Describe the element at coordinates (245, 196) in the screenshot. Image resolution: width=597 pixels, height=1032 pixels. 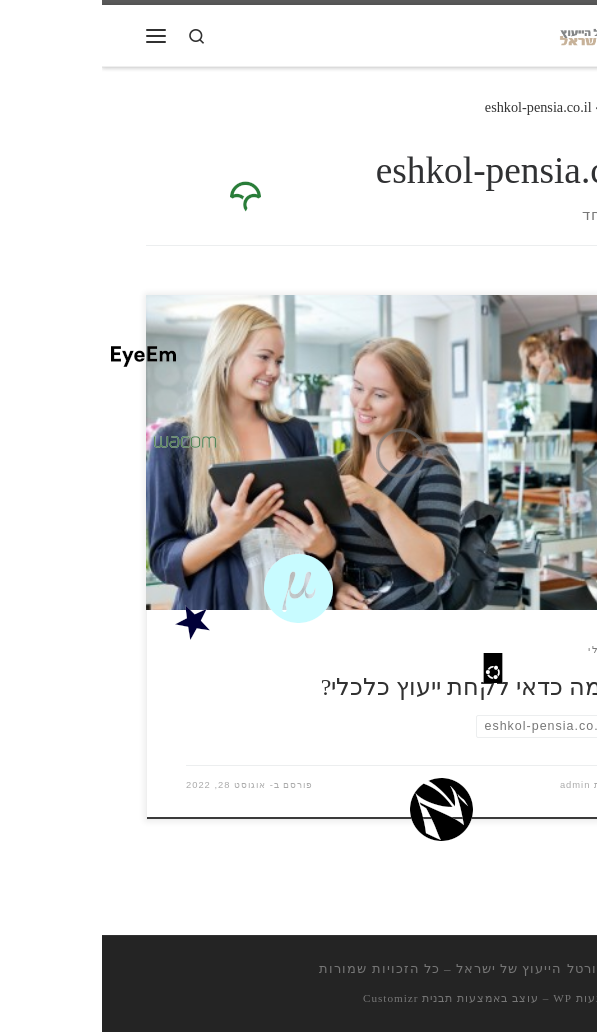
I see `link to Codecov code coverage service` at that location.